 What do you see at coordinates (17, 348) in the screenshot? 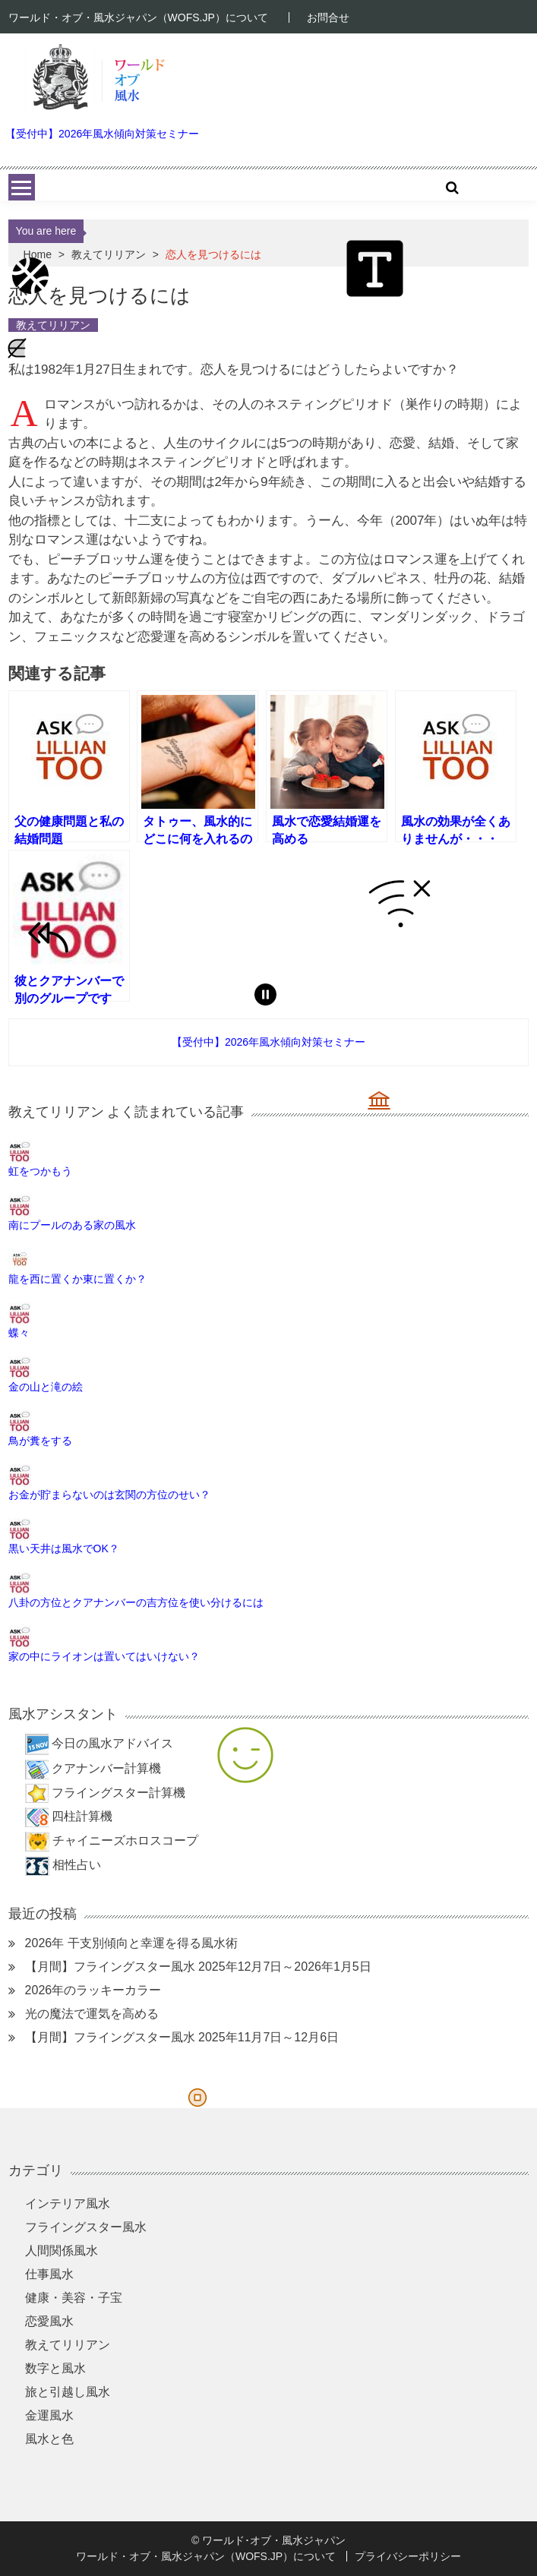
I see `indicates an item is not a member of a set` at bounding box center [17, 348].